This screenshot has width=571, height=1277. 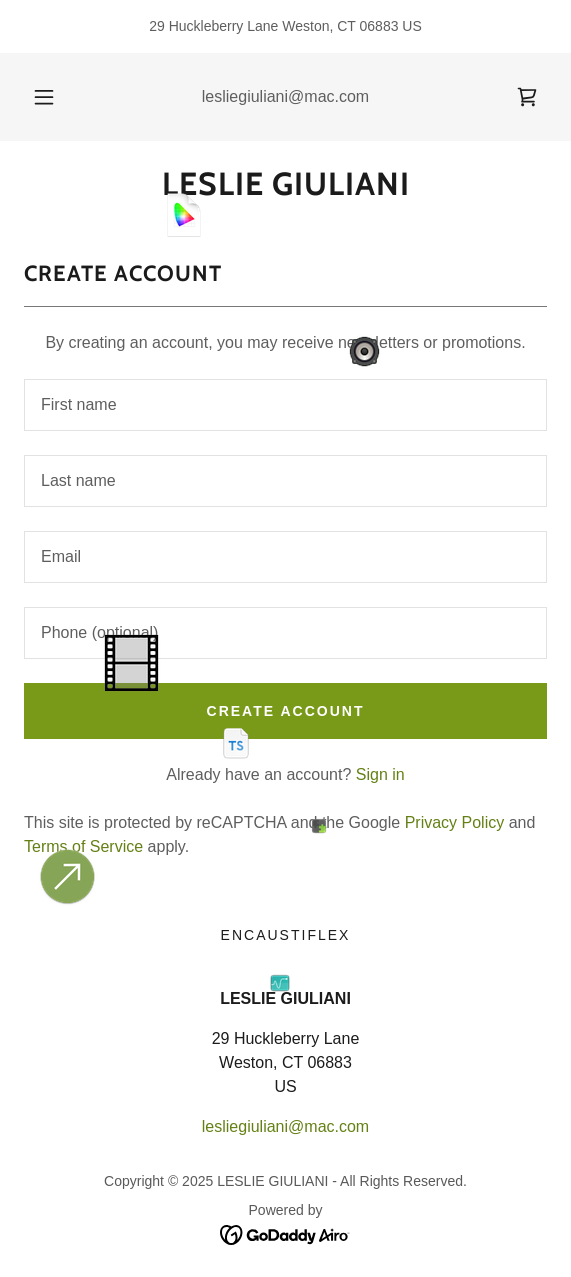 What do you see at coordinates (280, 983) in the screenshot?
I see `open system resource monitor` at bounding box center [280, 983].